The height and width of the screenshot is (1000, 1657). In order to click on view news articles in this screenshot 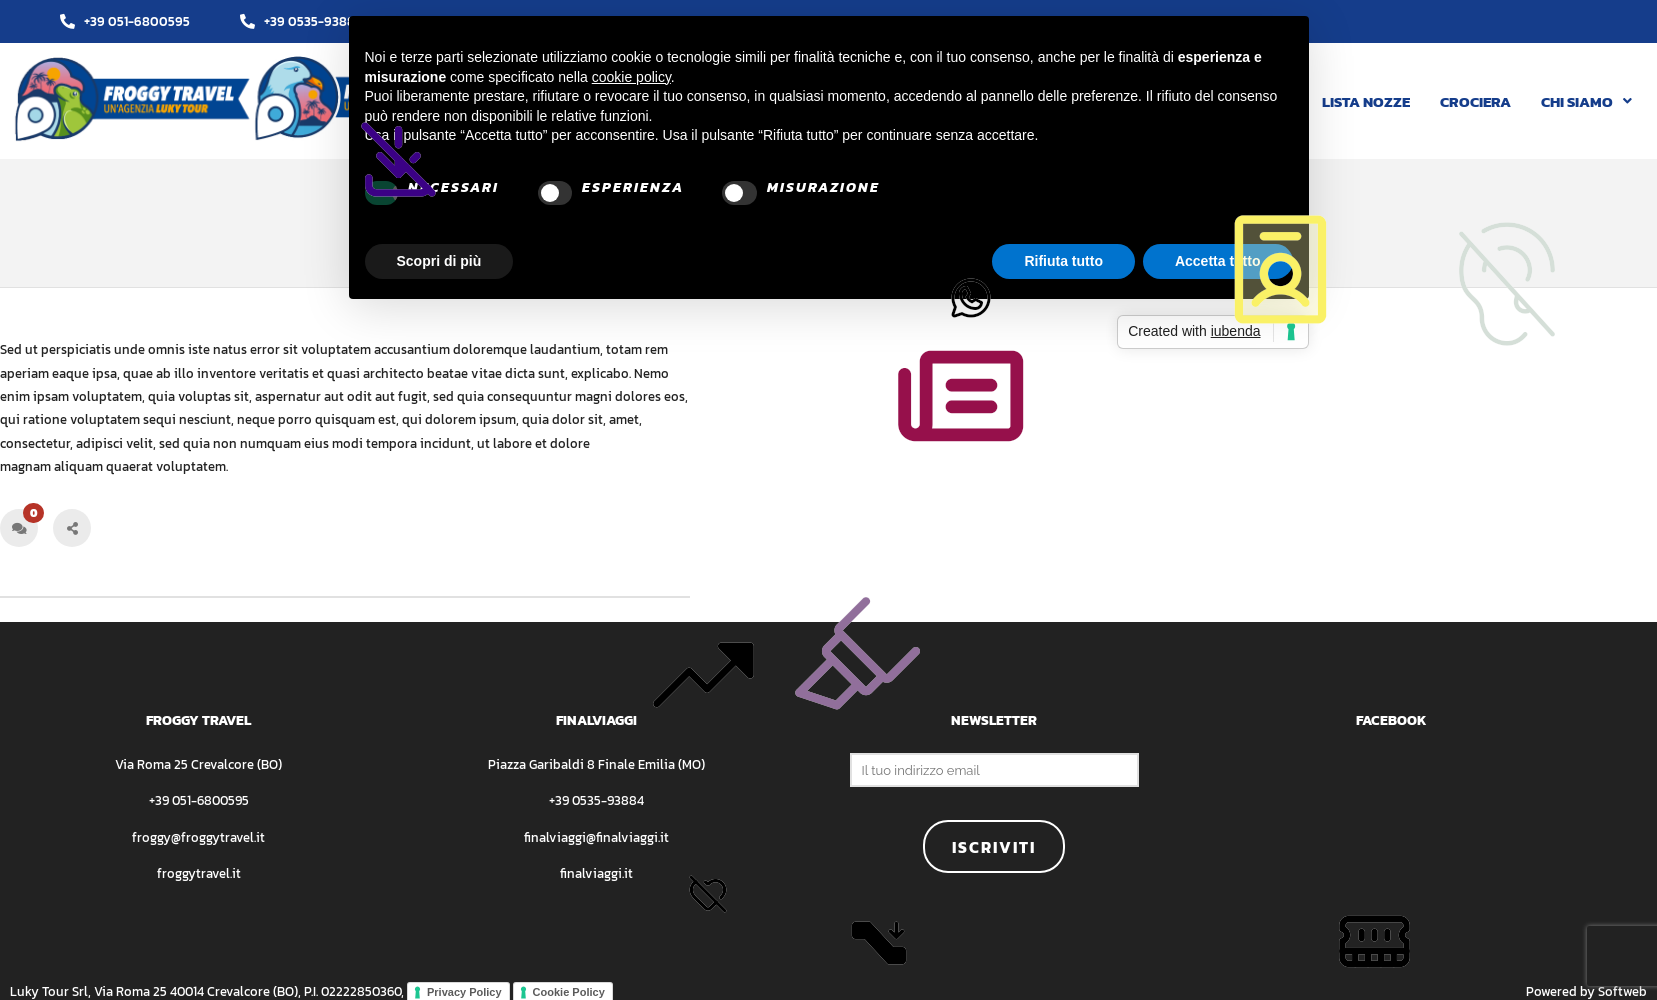, I will do `click(965, 396)`.